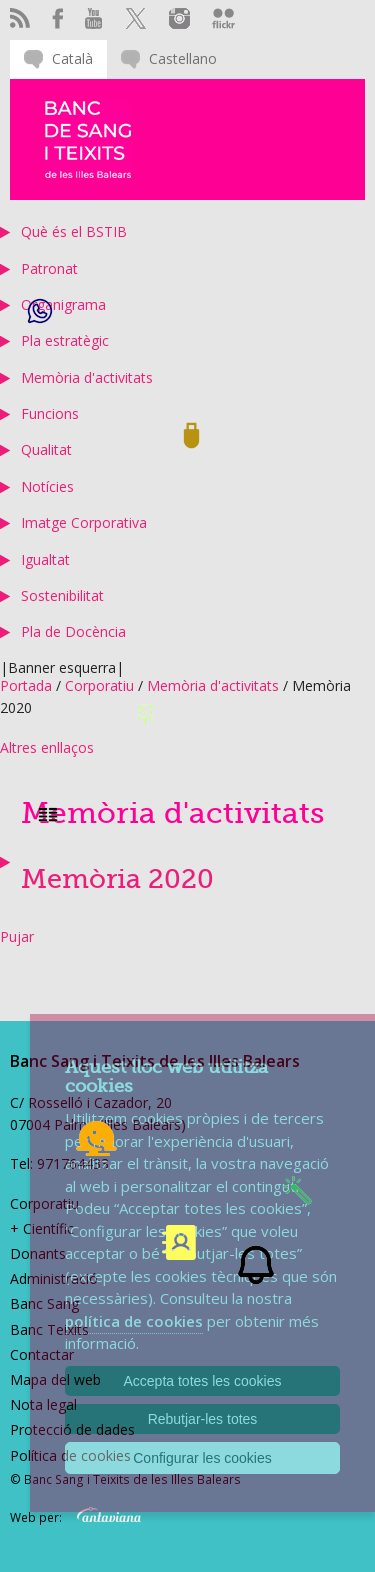  I want to click on view notifications, so click(256, 1265).